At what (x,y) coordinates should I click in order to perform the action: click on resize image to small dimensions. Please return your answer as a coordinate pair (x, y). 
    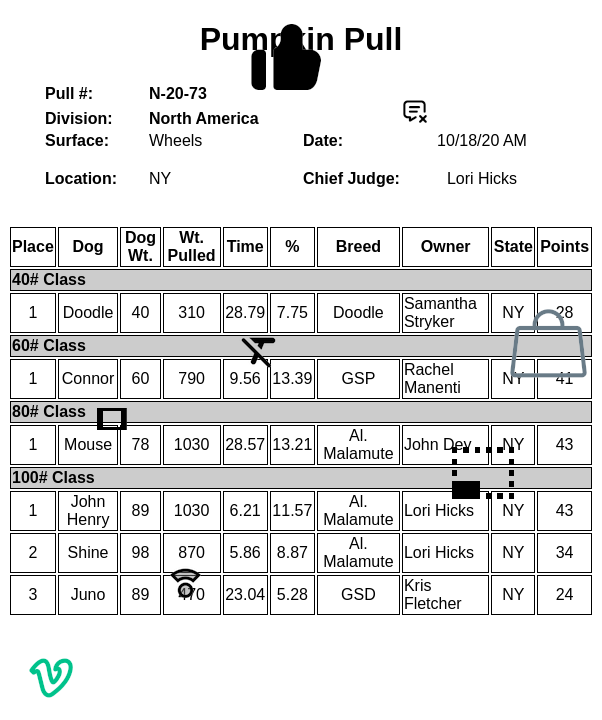
    Looking at the image, I should click on (483, 473).